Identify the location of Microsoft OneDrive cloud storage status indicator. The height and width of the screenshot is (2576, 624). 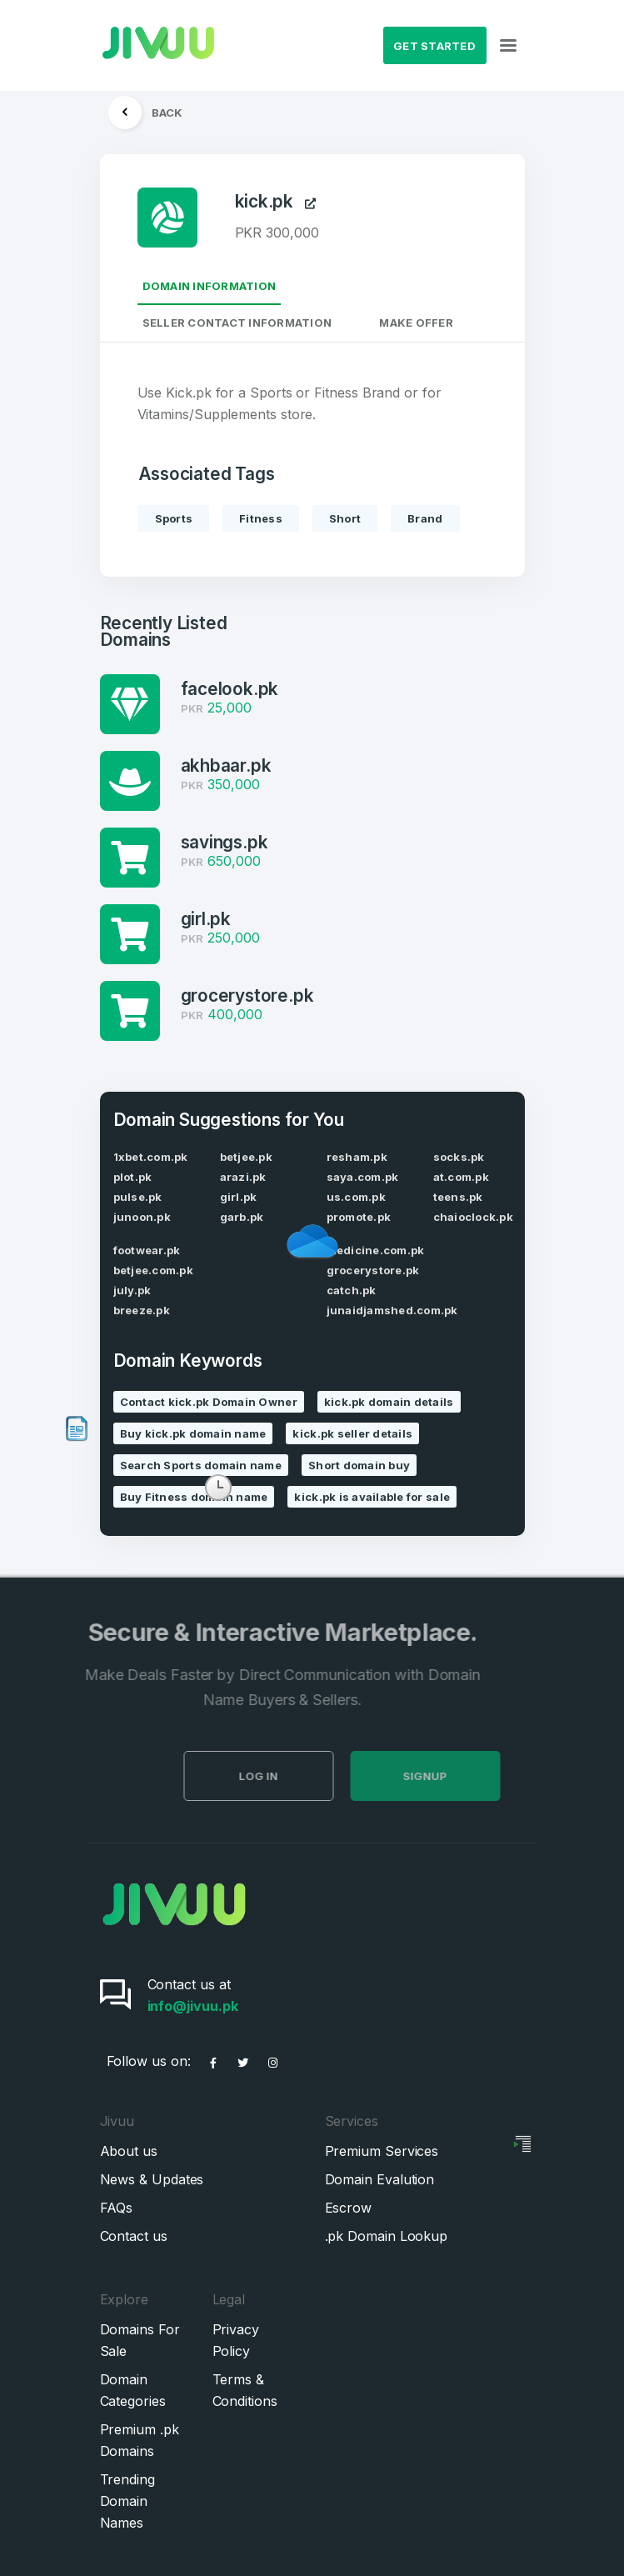
(312, 1241).